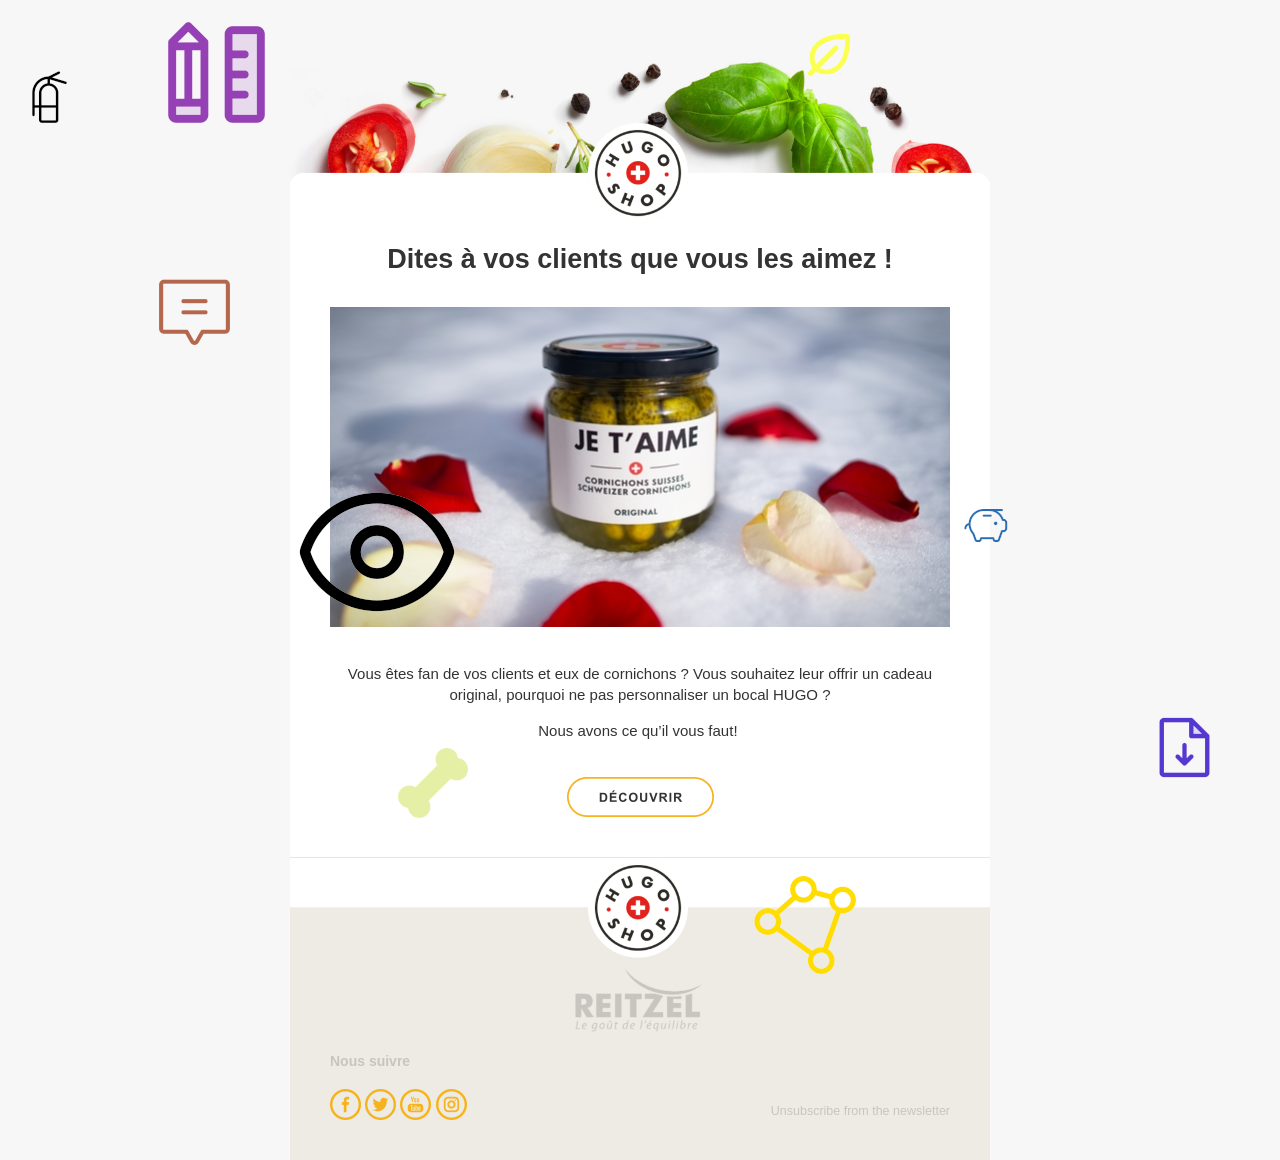  I want to click on access design or editing tools, so click(216, 74).